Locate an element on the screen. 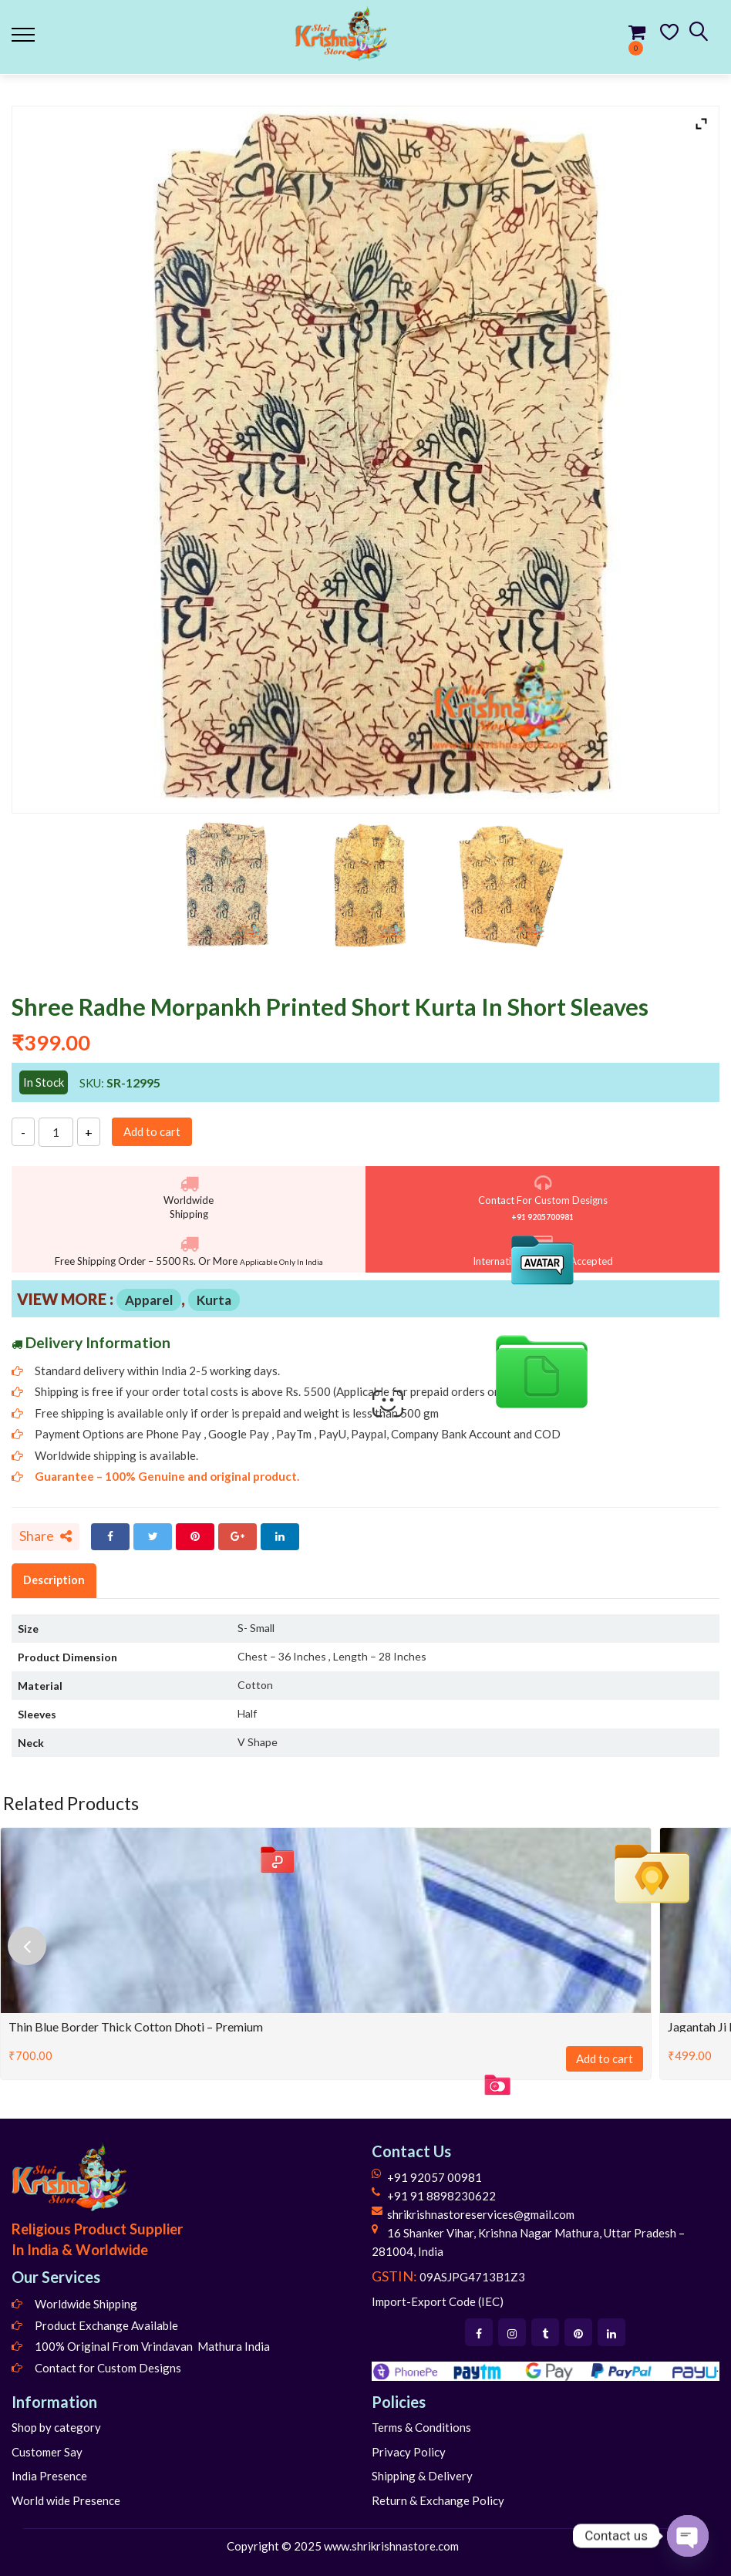 The height and width of the screenshot is (2576, 731). open microsoft dynamics 365 field service folder is located at coordinates (652, 1876).